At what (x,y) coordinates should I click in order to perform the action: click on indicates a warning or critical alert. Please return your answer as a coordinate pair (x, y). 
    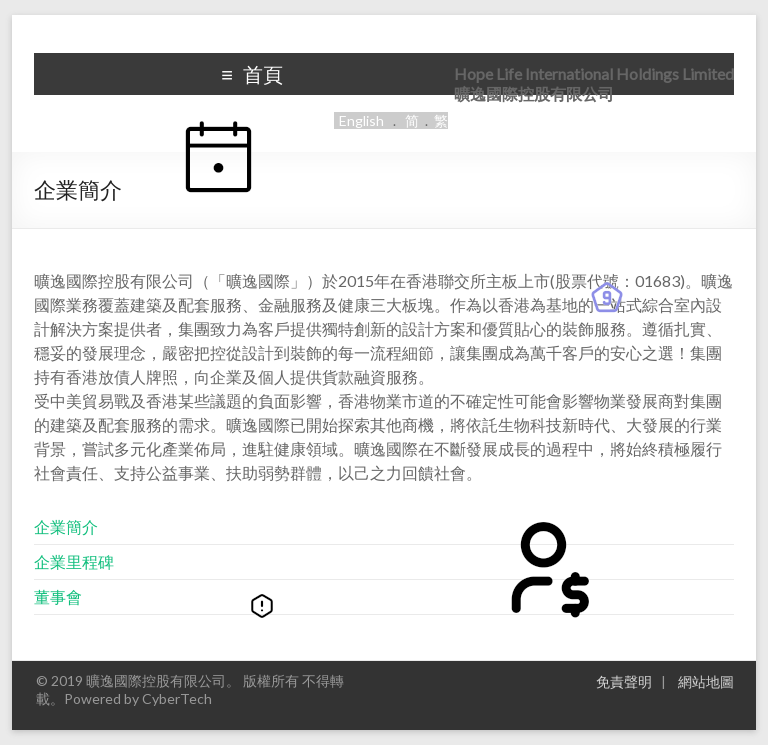
    Looking at the image, I should click on (262, 606).